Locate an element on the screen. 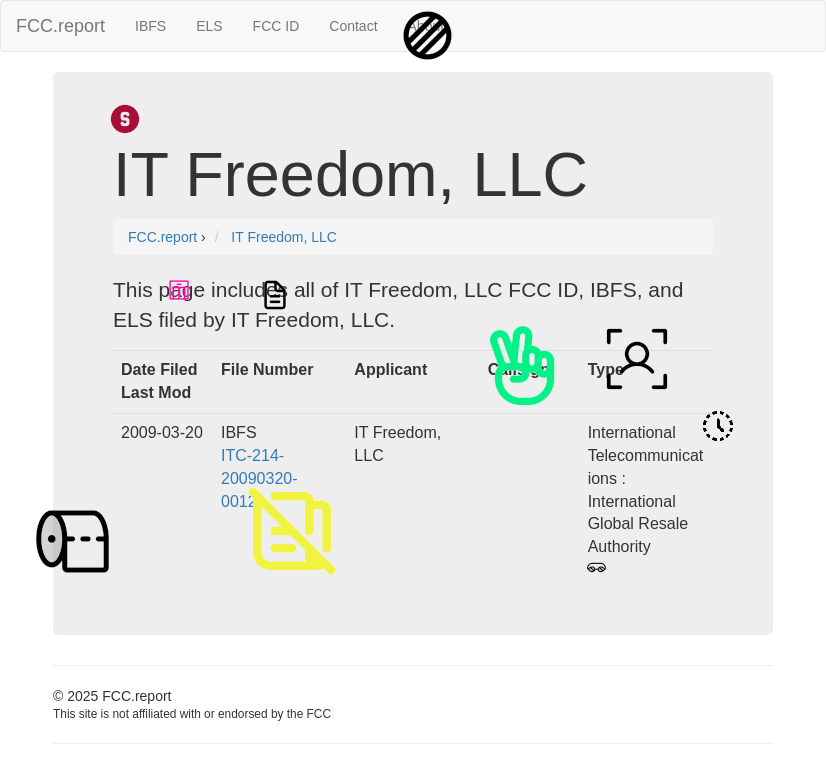 This screenshot has width=826, height=764. view document details is located at coordinates (275, 295).